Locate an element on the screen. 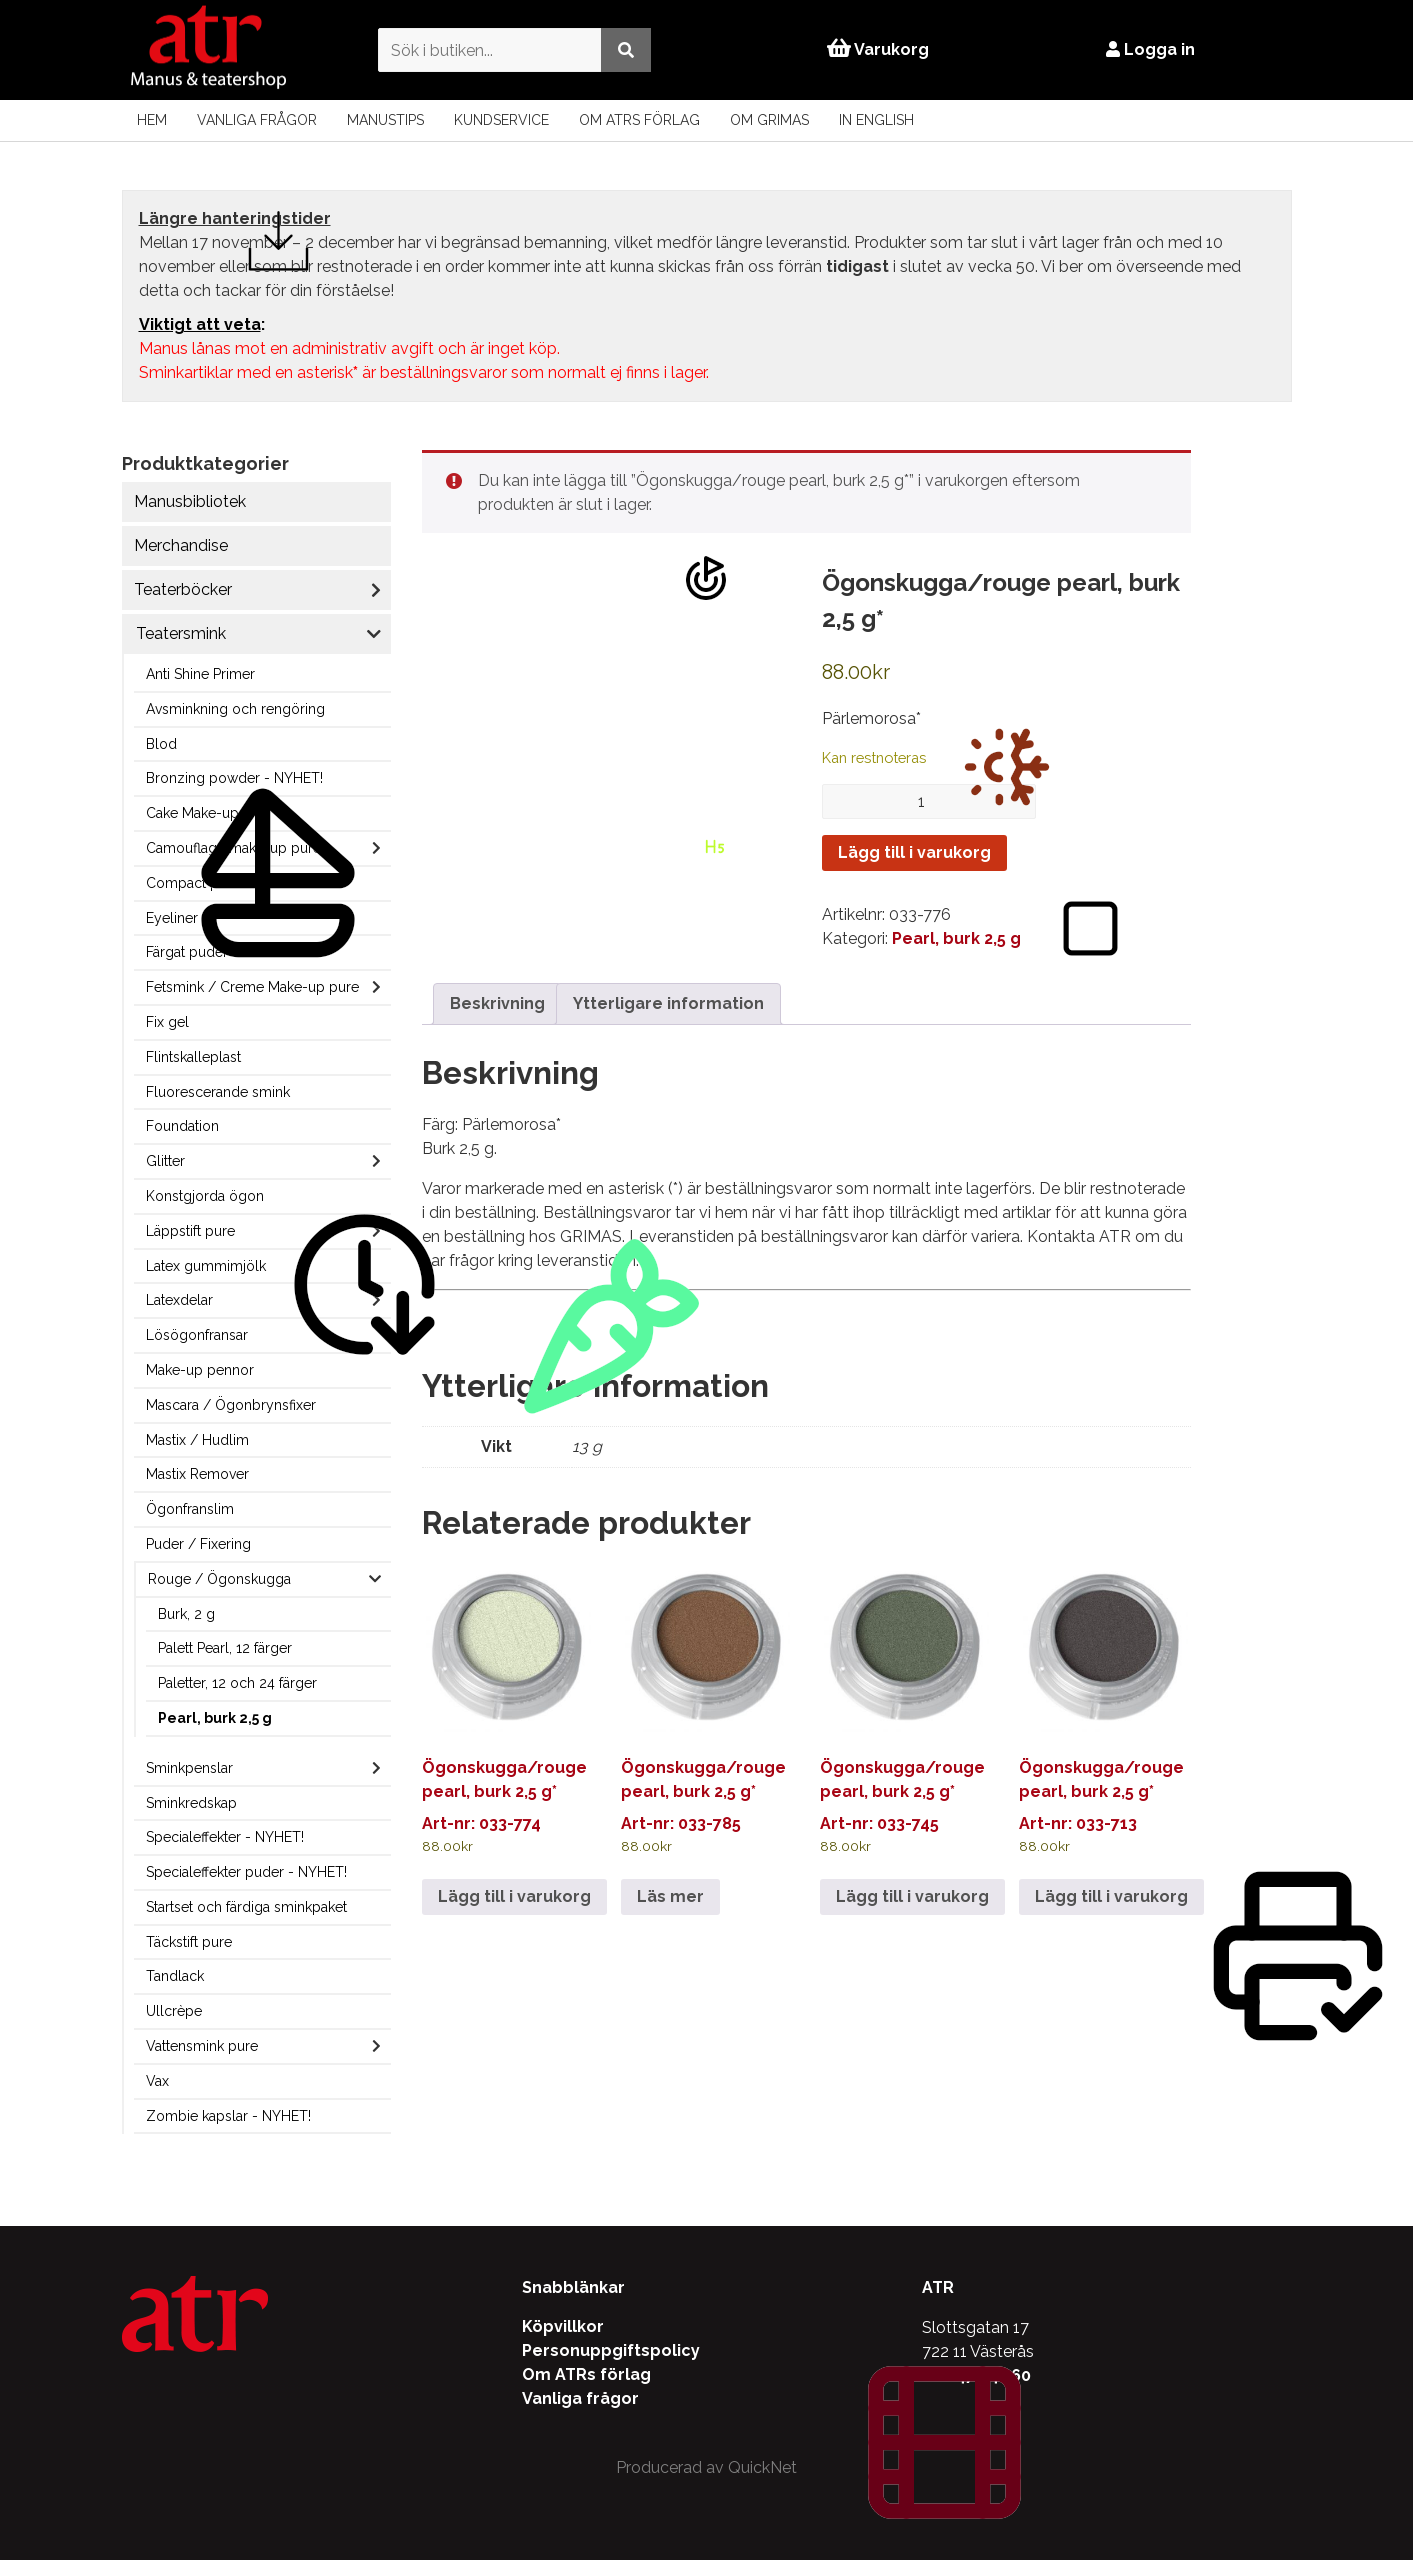  print job completed successfully is located at coordinates (1298, 1956).